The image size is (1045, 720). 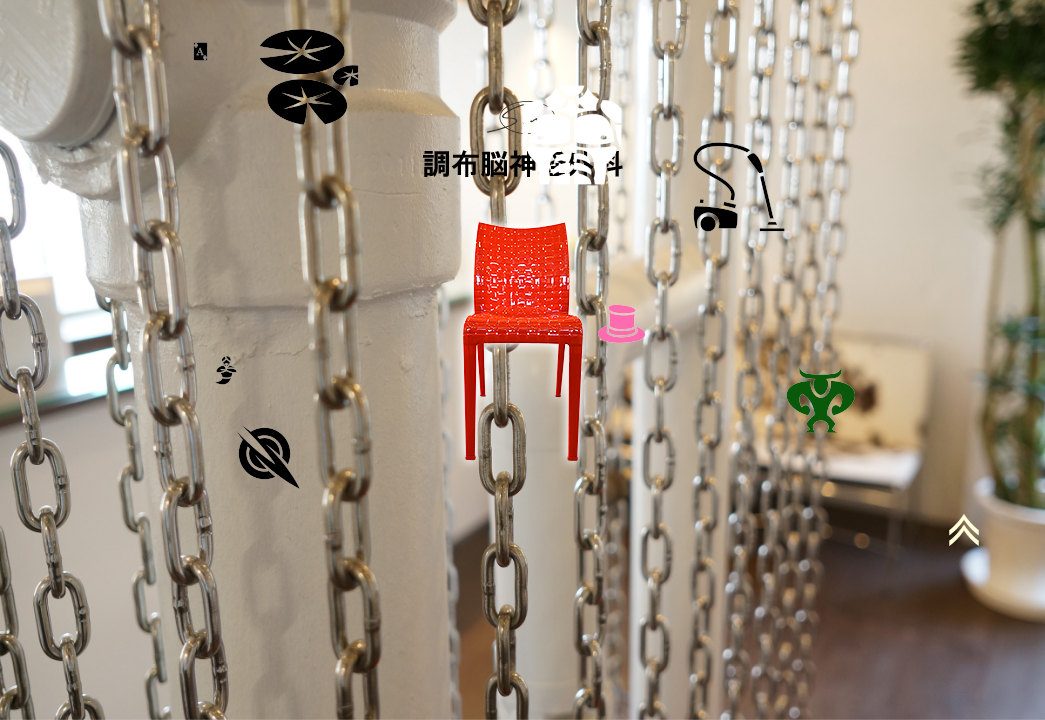 What do you see at coordinates (200, 51) in the screenshot?
I see `play a card game` at bounding box center [200, 51].